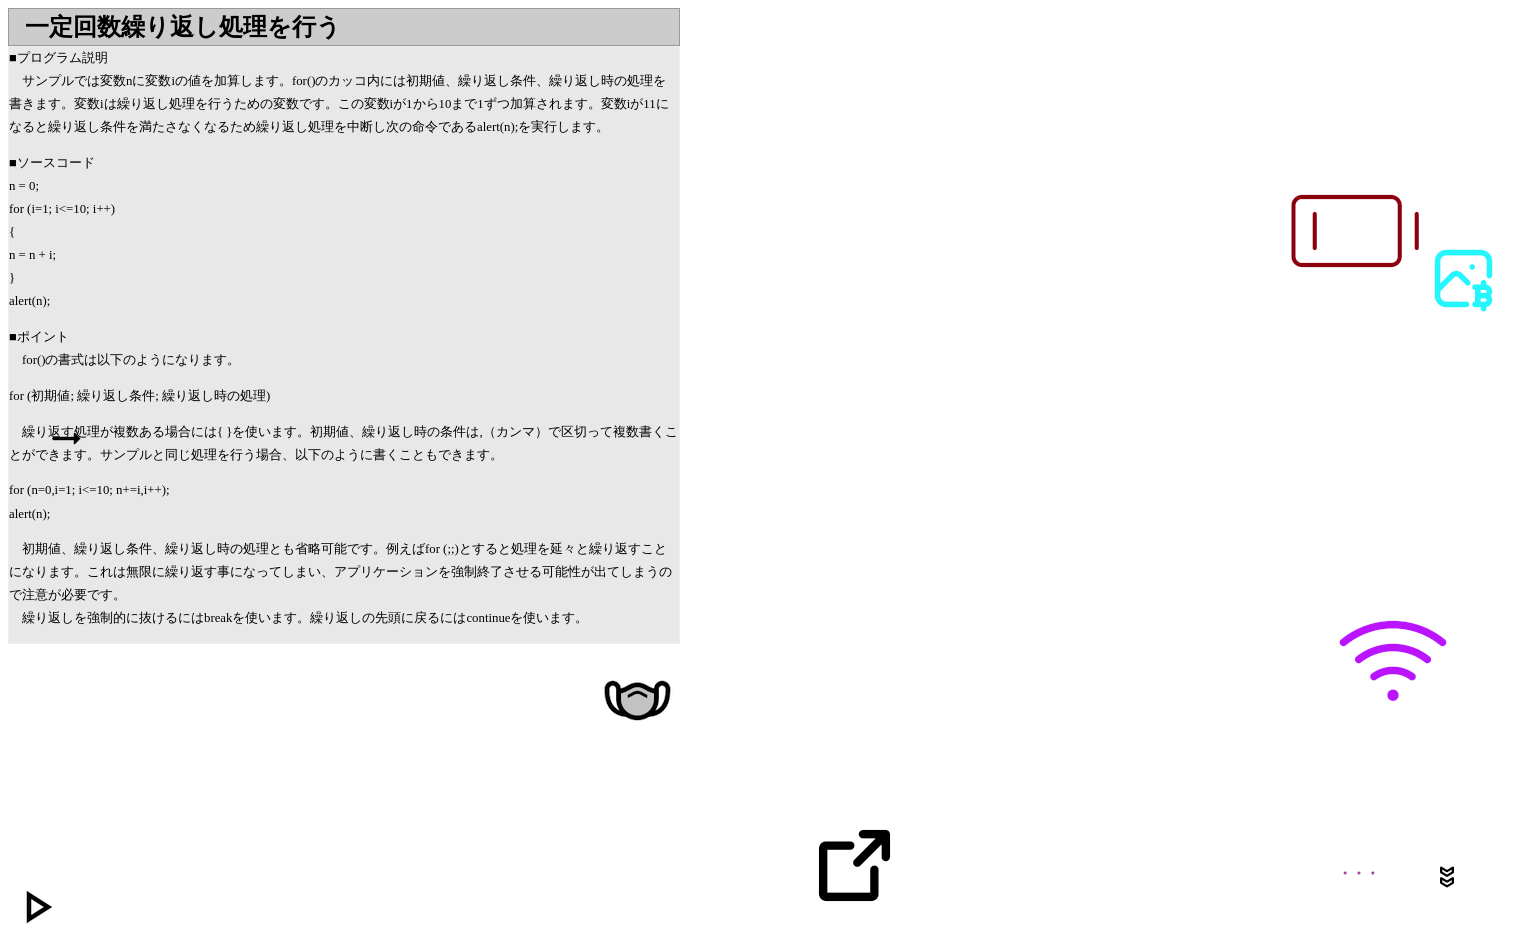 Image resolution: width=1520 pixels, height=948 pixels. What do you see at coordinates (66, 438) in the screenshot?
I see `navigate to the next item or screen` at bounding box center [66, 438].